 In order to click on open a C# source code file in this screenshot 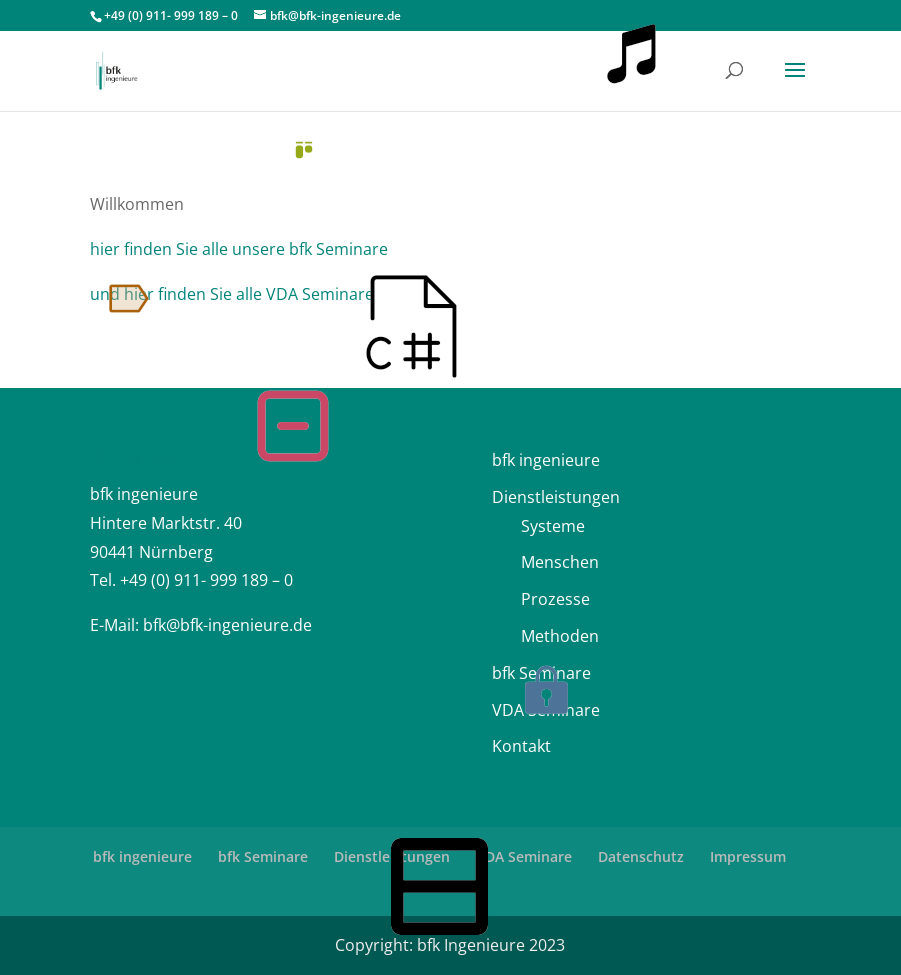, I will do `click(413, 326)`.